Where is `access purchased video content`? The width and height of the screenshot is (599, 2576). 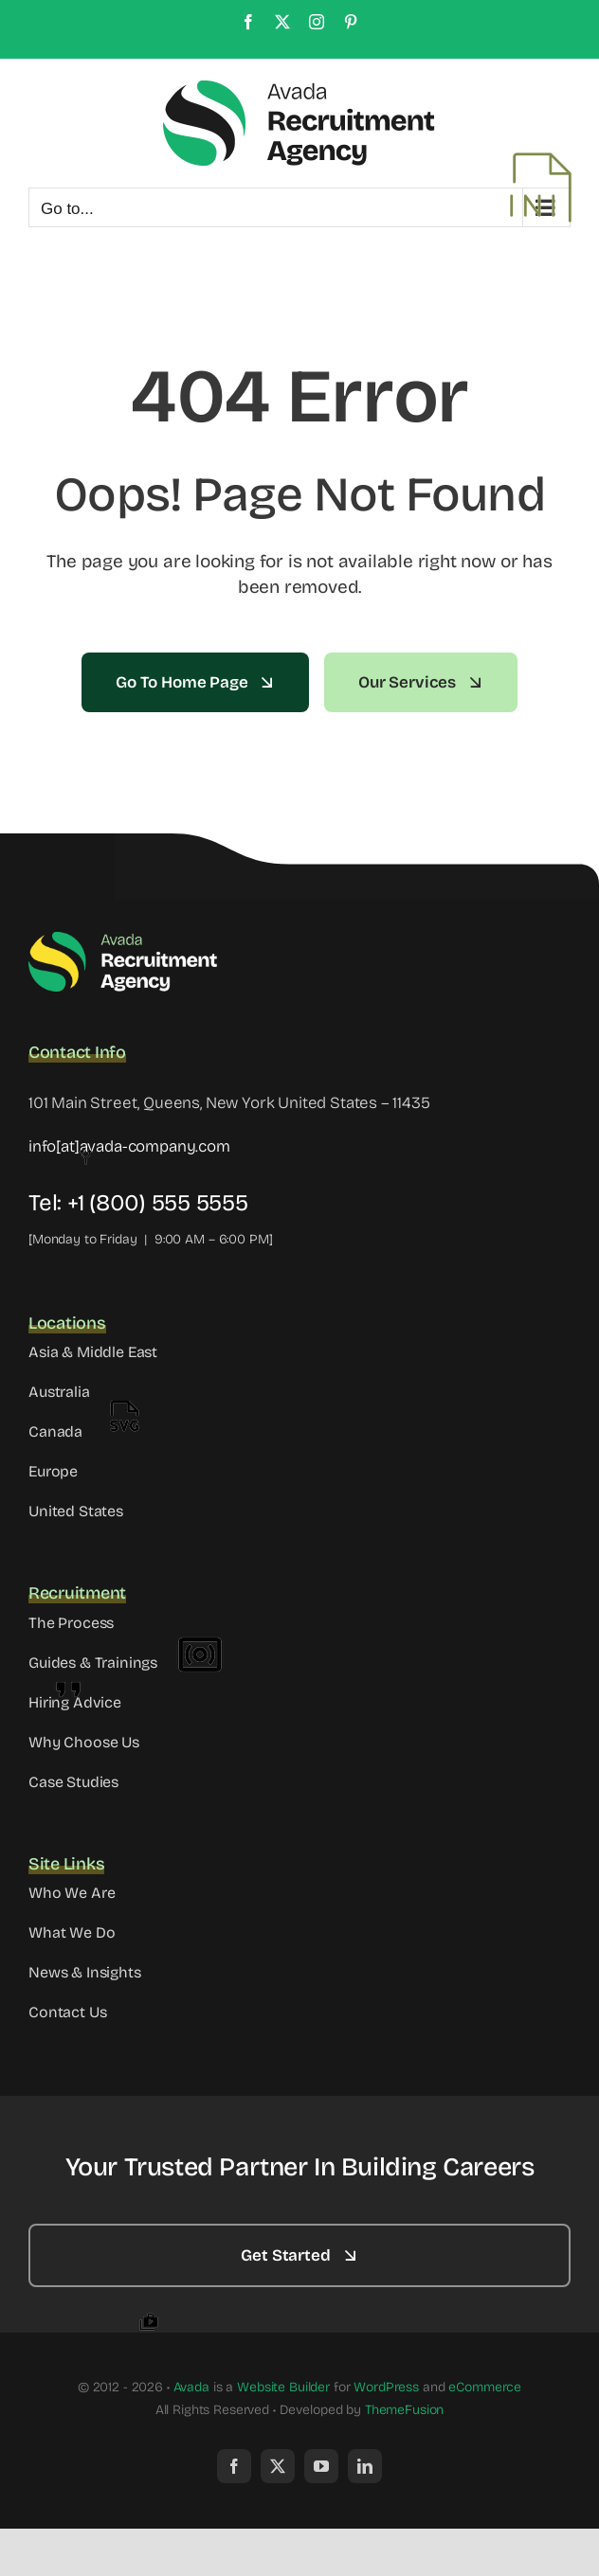 access purchased video content is located at coordinates (149, 2322).